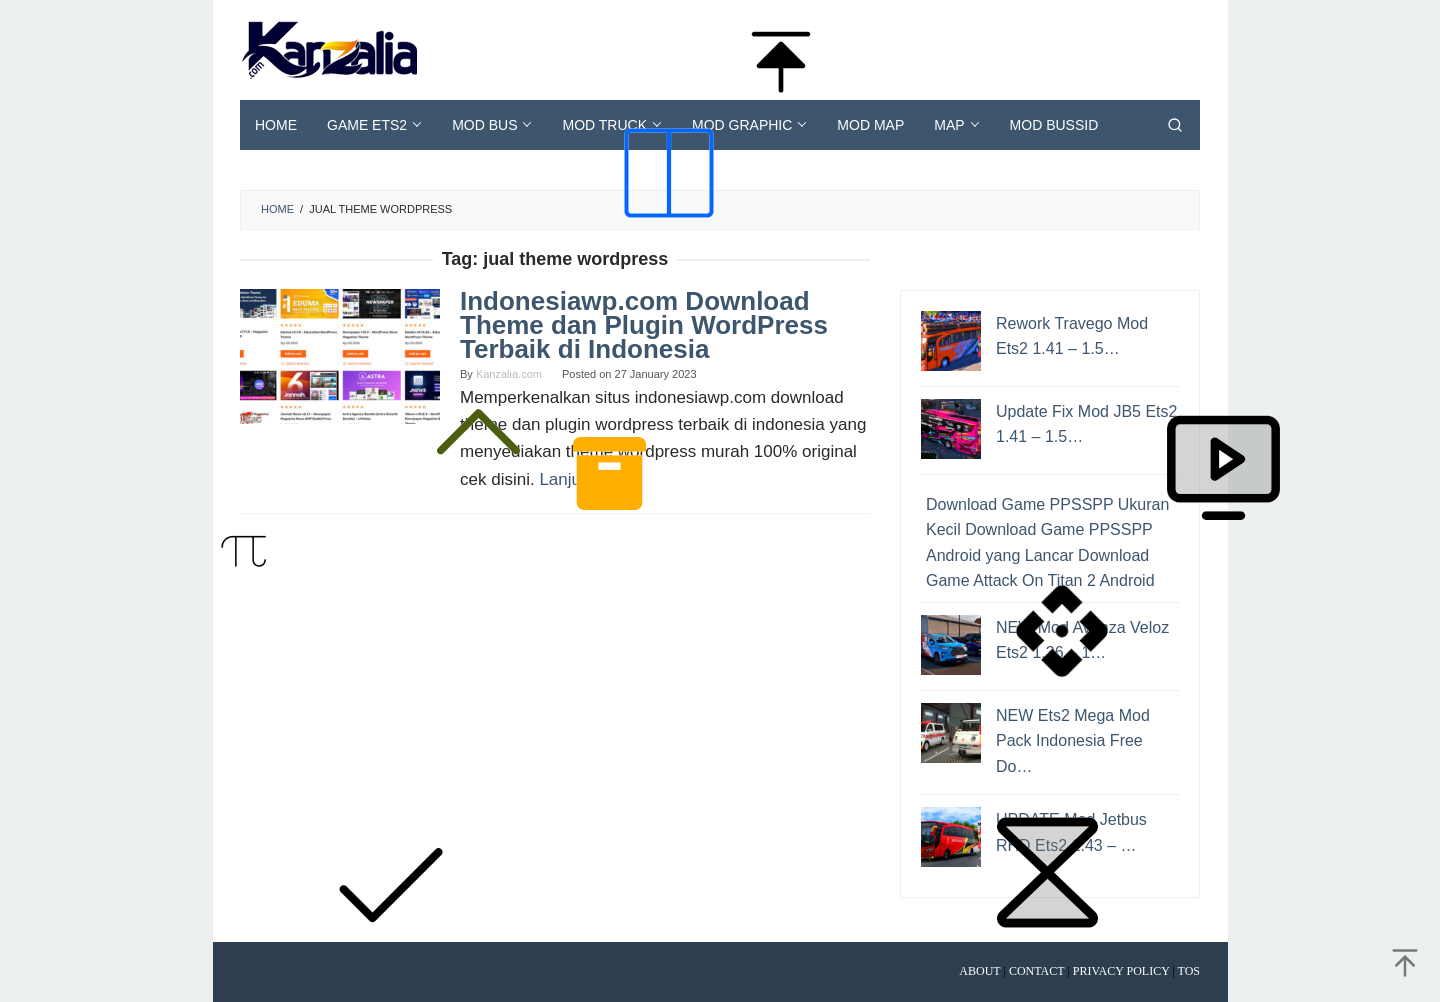 Image resolution: width=1440 pixels, height=1002 pixels. Describe the element at coordinates (781, 61) in the screenshot. I see `upload a file or document` at that location.